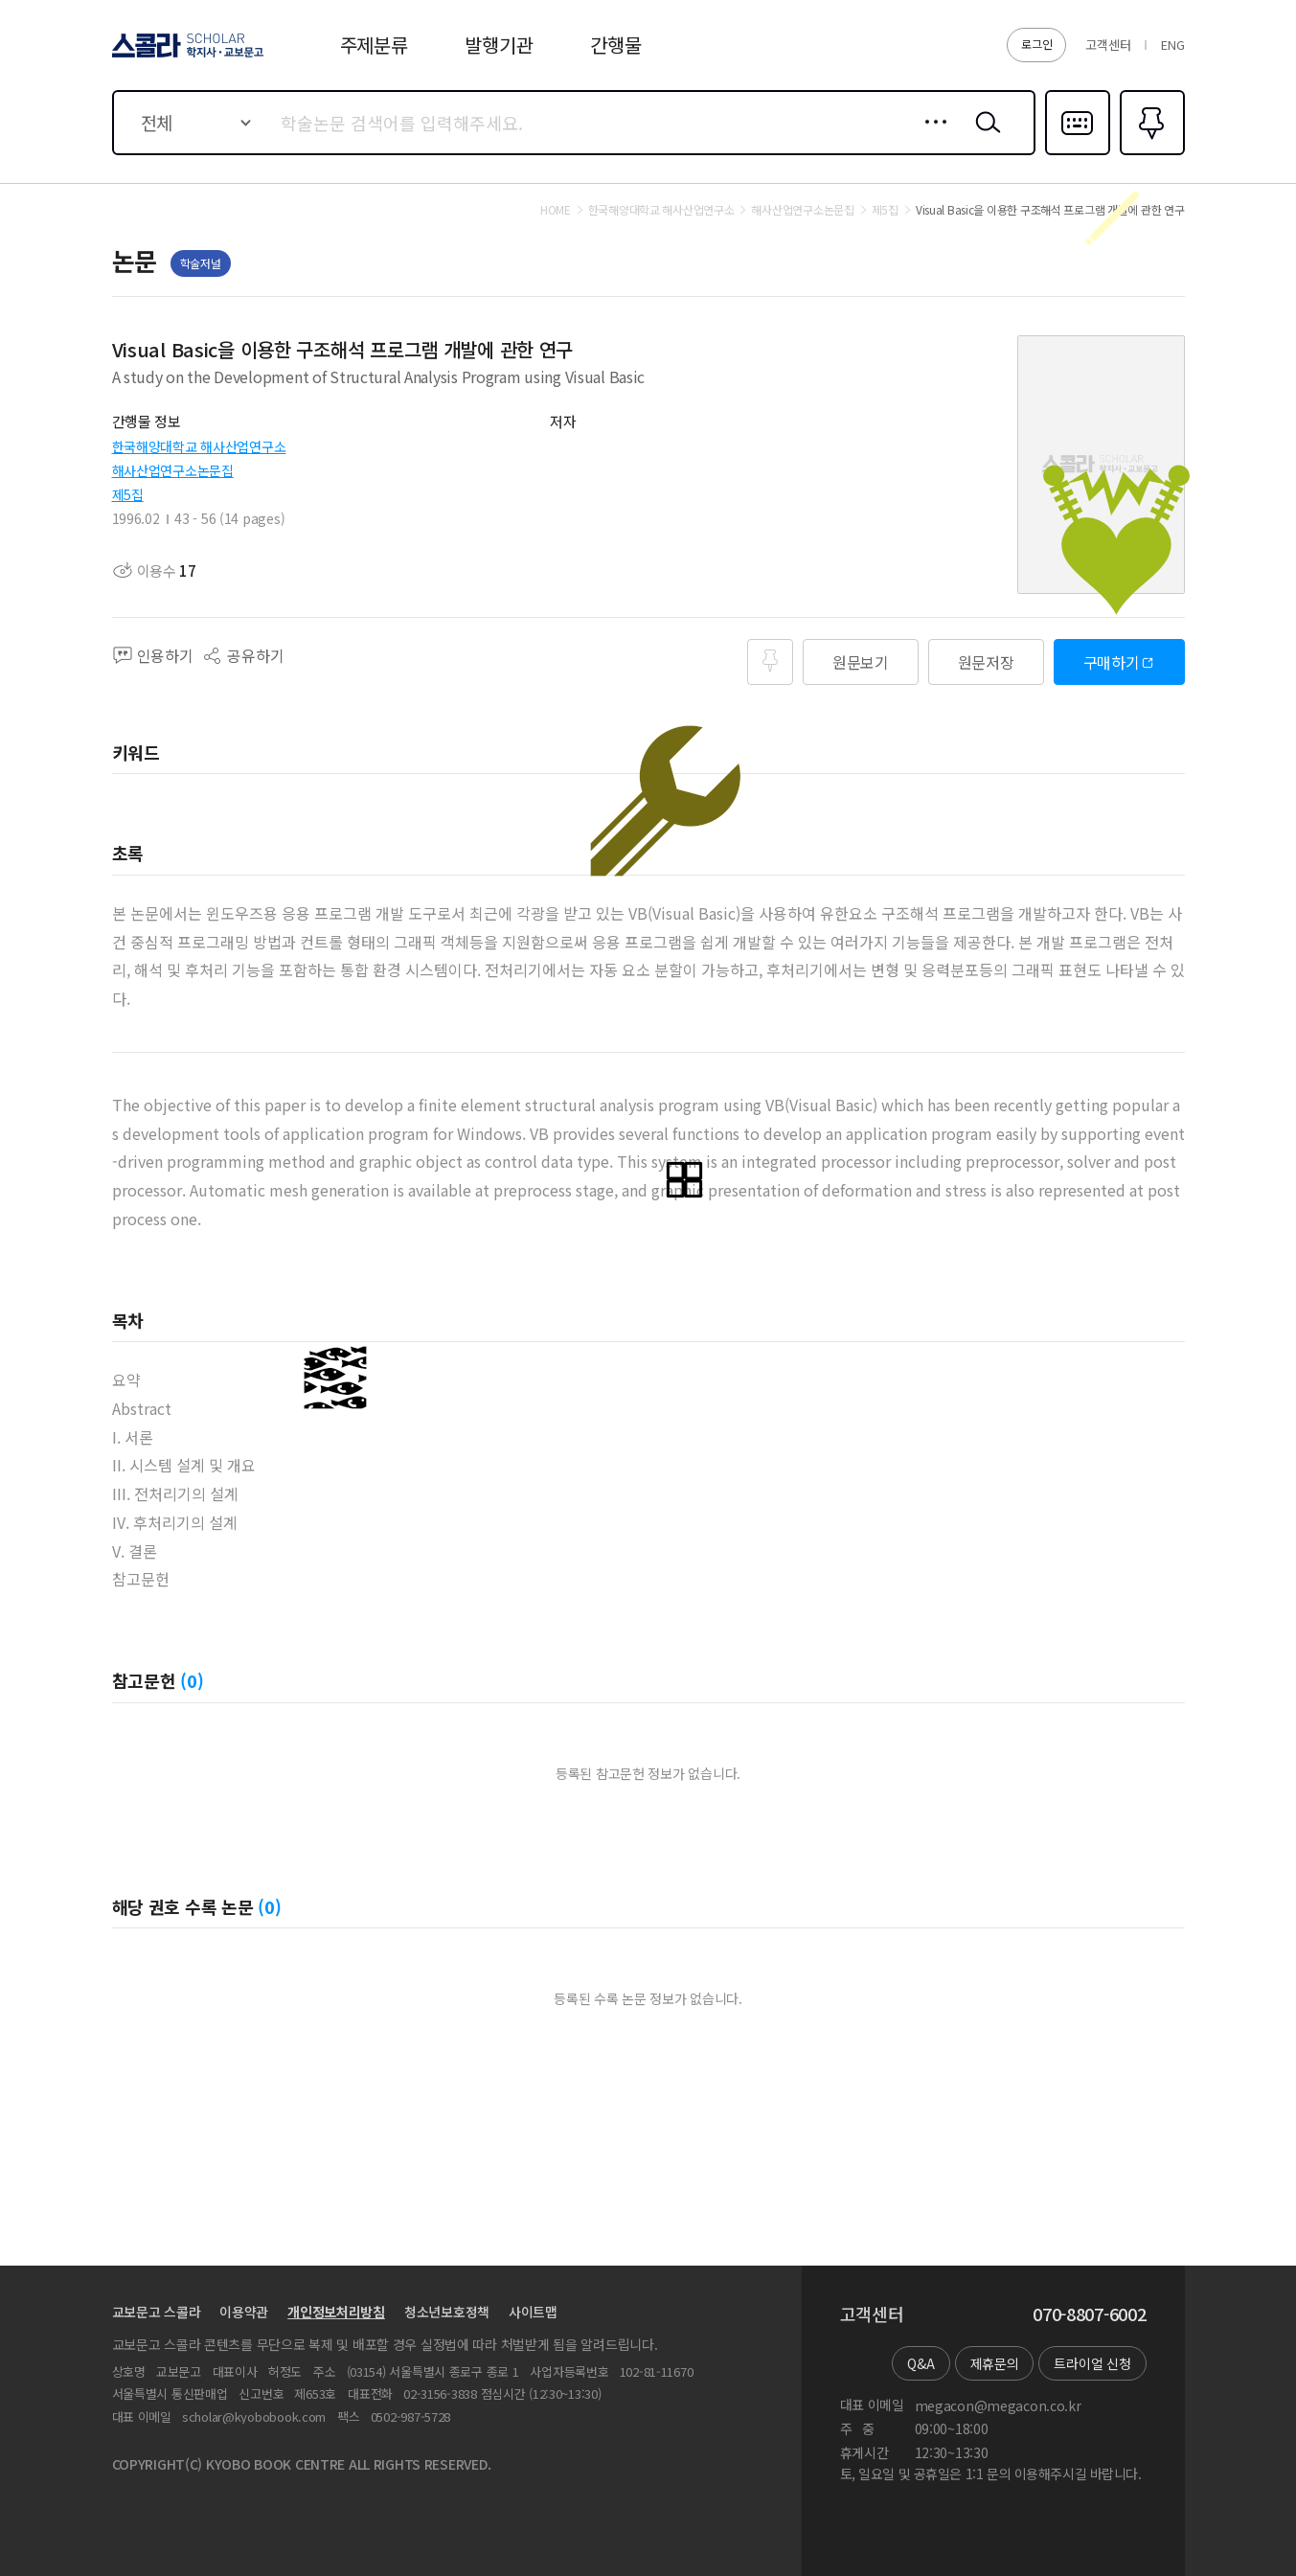 Image resolution: width=1296 pixels, height=2576 pixels. What do you see at coordinates (1112, 217) in the screenshot?
I see `place a straight pipe segment` at bounding box center [1112, 217].